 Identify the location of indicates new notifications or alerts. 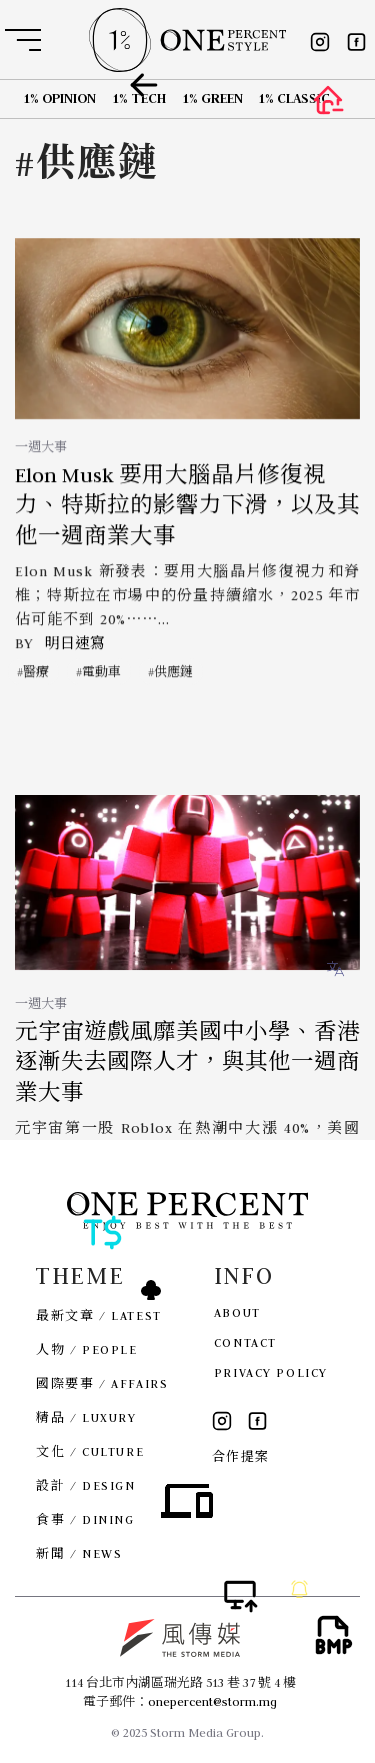
(299, 1589).